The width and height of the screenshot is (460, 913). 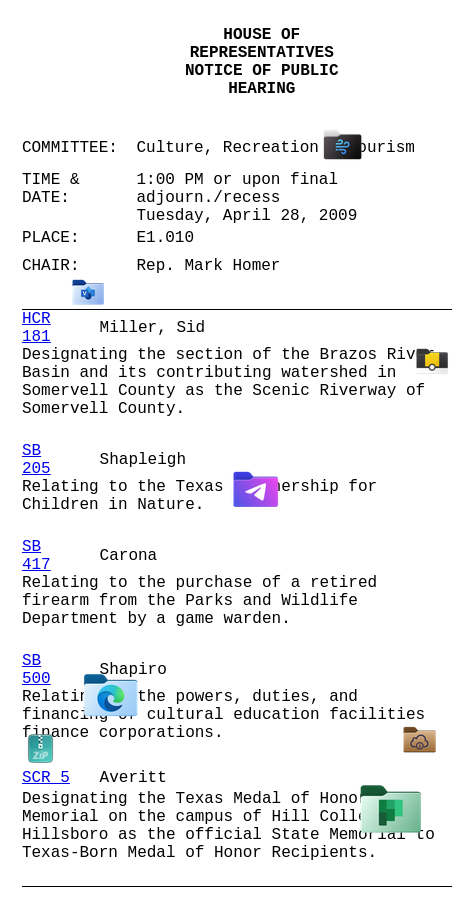 I want to click on open telegram downloads folder, so click(x=255, y=490).